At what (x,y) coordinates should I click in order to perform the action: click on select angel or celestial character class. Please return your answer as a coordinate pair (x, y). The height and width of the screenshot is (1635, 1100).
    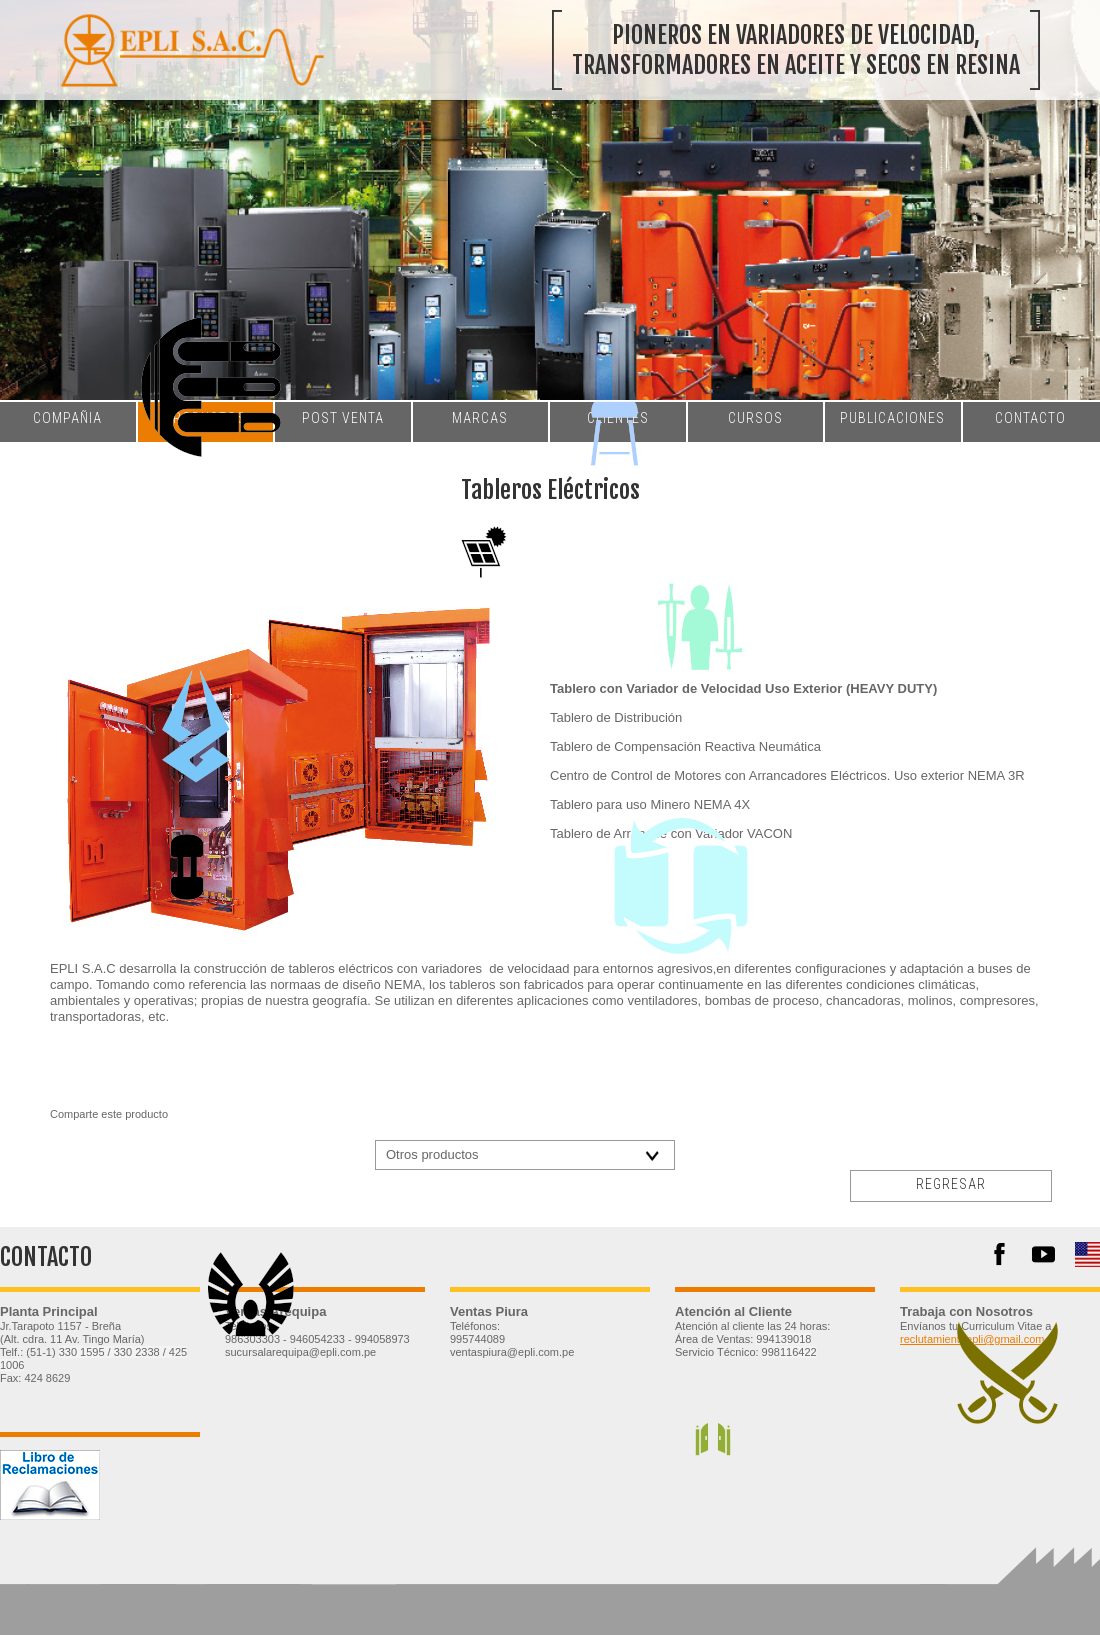
    Looking at the image, I should click on (250, 1293).